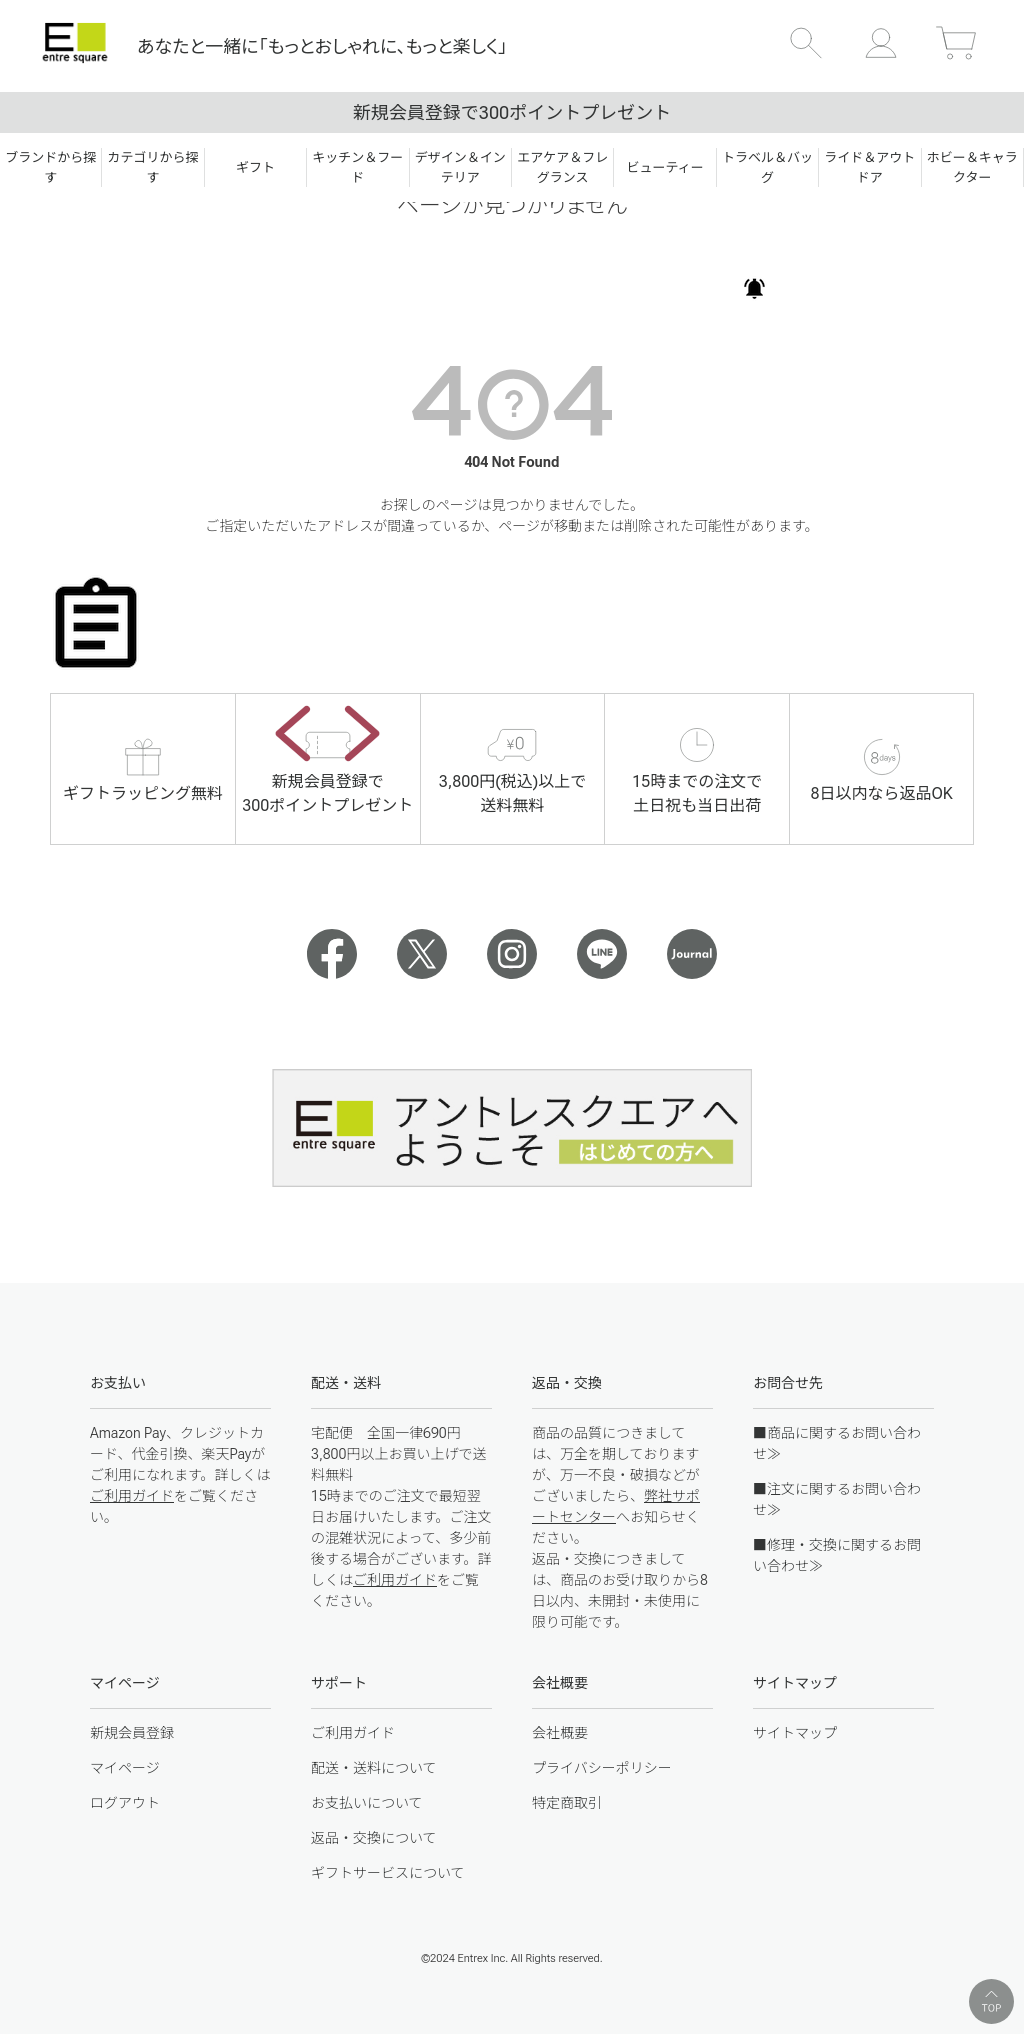 This screenshot has height=2034, width=1024. I want to click on indicates active or incoming notifications, so click(754, 288).